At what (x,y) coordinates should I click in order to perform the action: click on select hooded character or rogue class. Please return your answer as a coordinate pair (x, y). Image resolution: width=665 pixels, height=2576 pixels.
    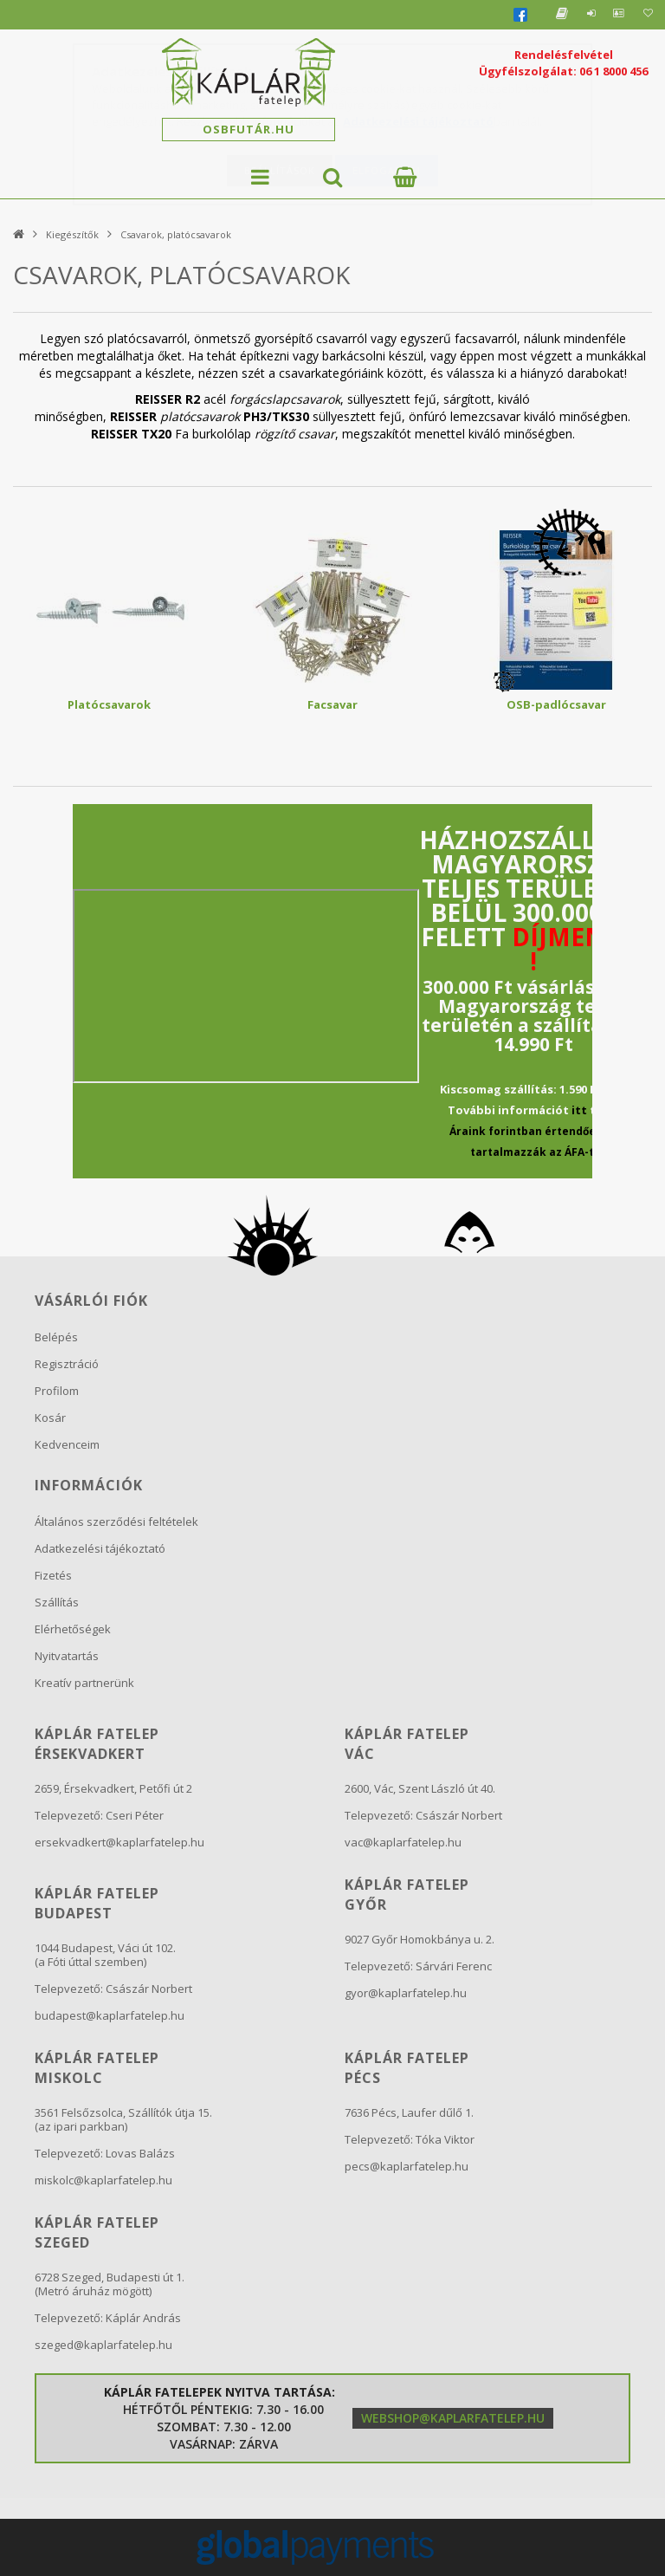
    Looking at the image, I should click on (469, 1235).